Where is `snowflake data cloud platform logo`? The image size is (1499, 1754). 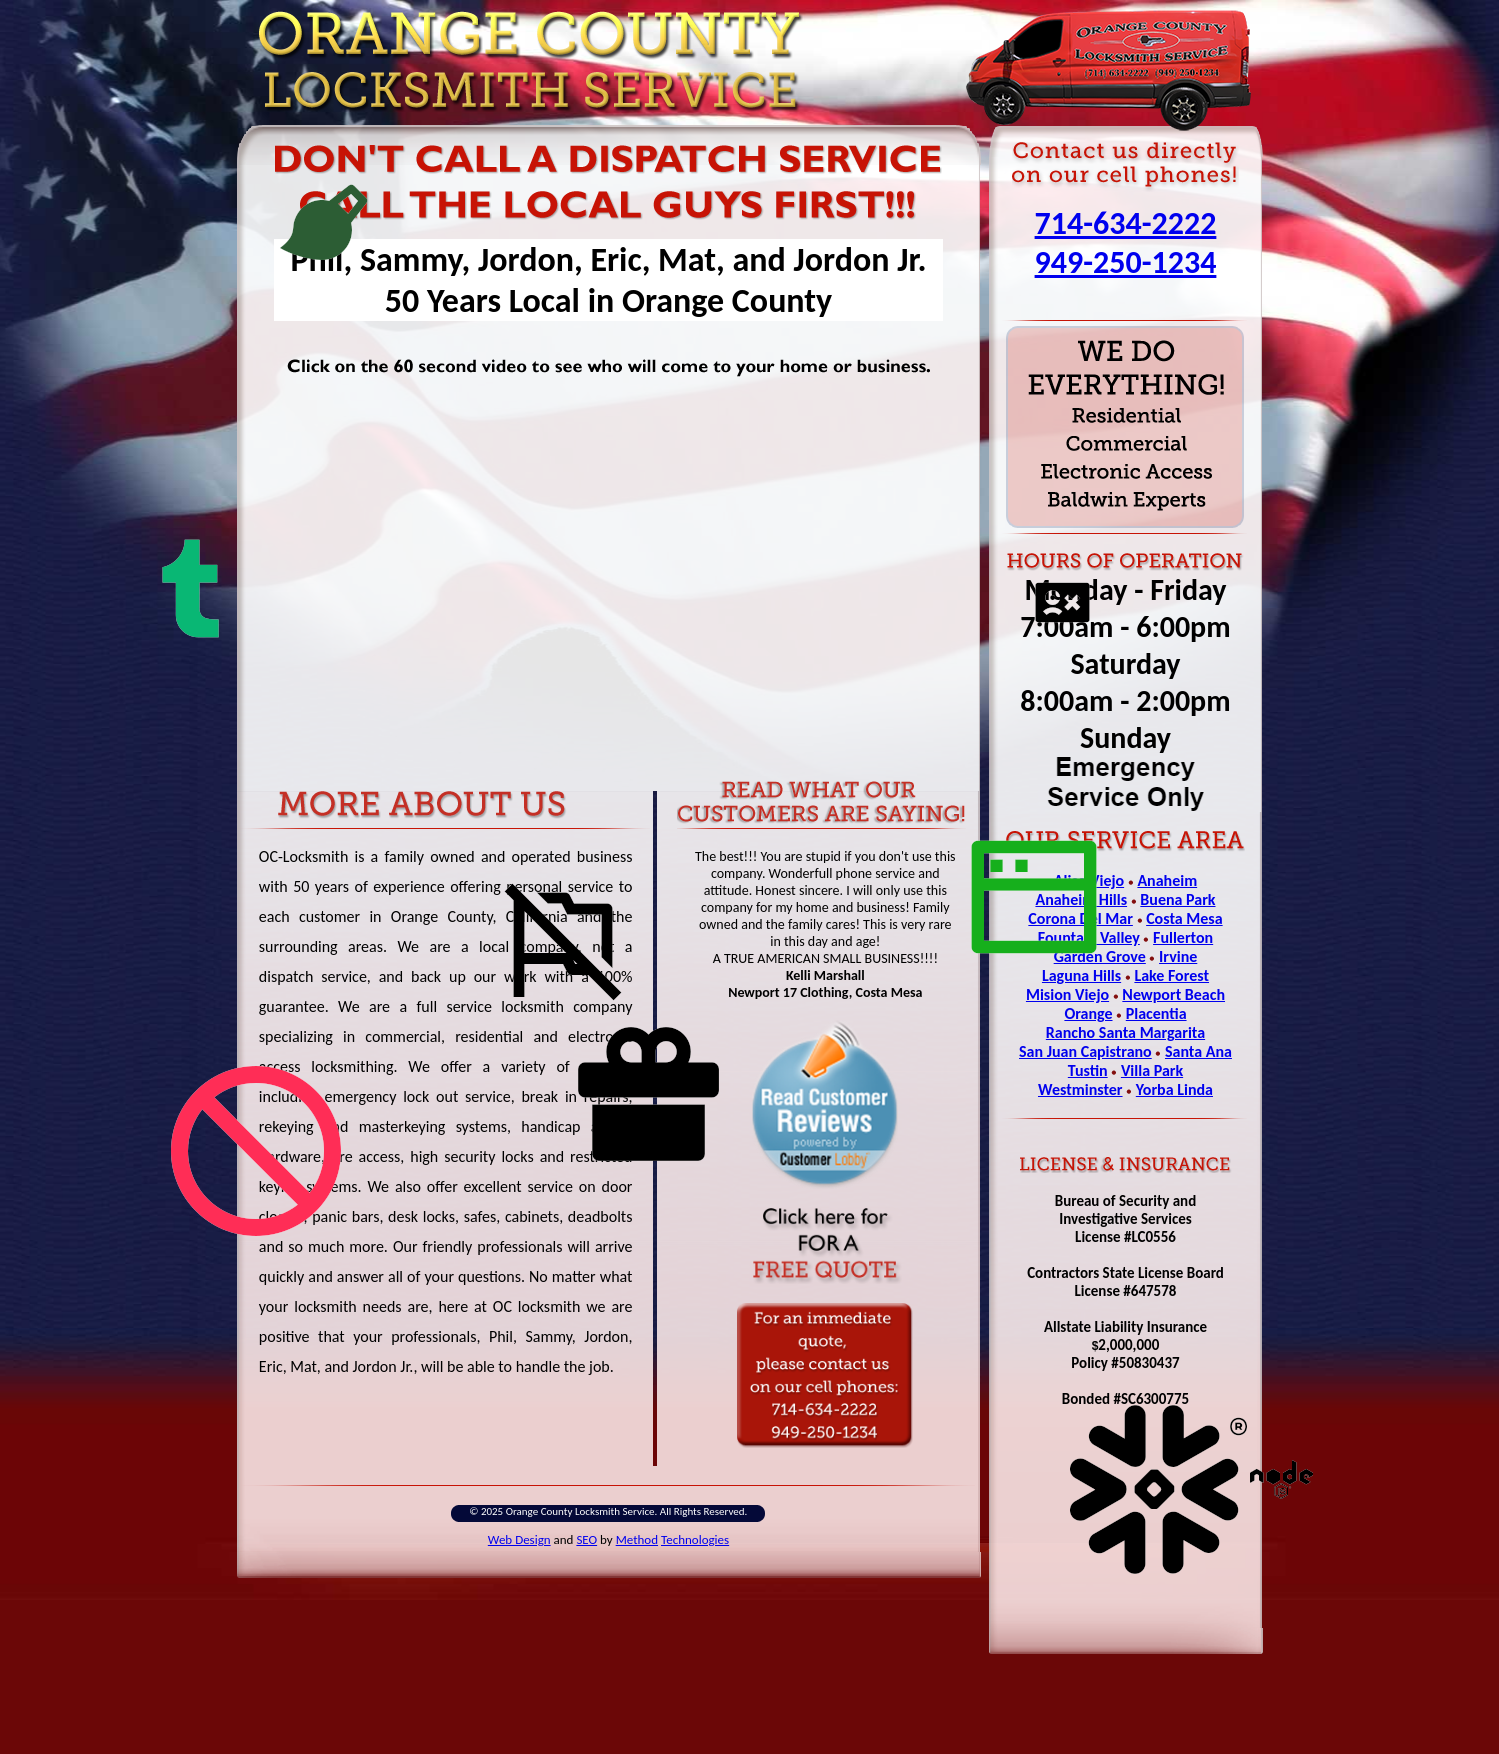 snowflake data cloud platform logo is located at coordinates (1158, 1489).